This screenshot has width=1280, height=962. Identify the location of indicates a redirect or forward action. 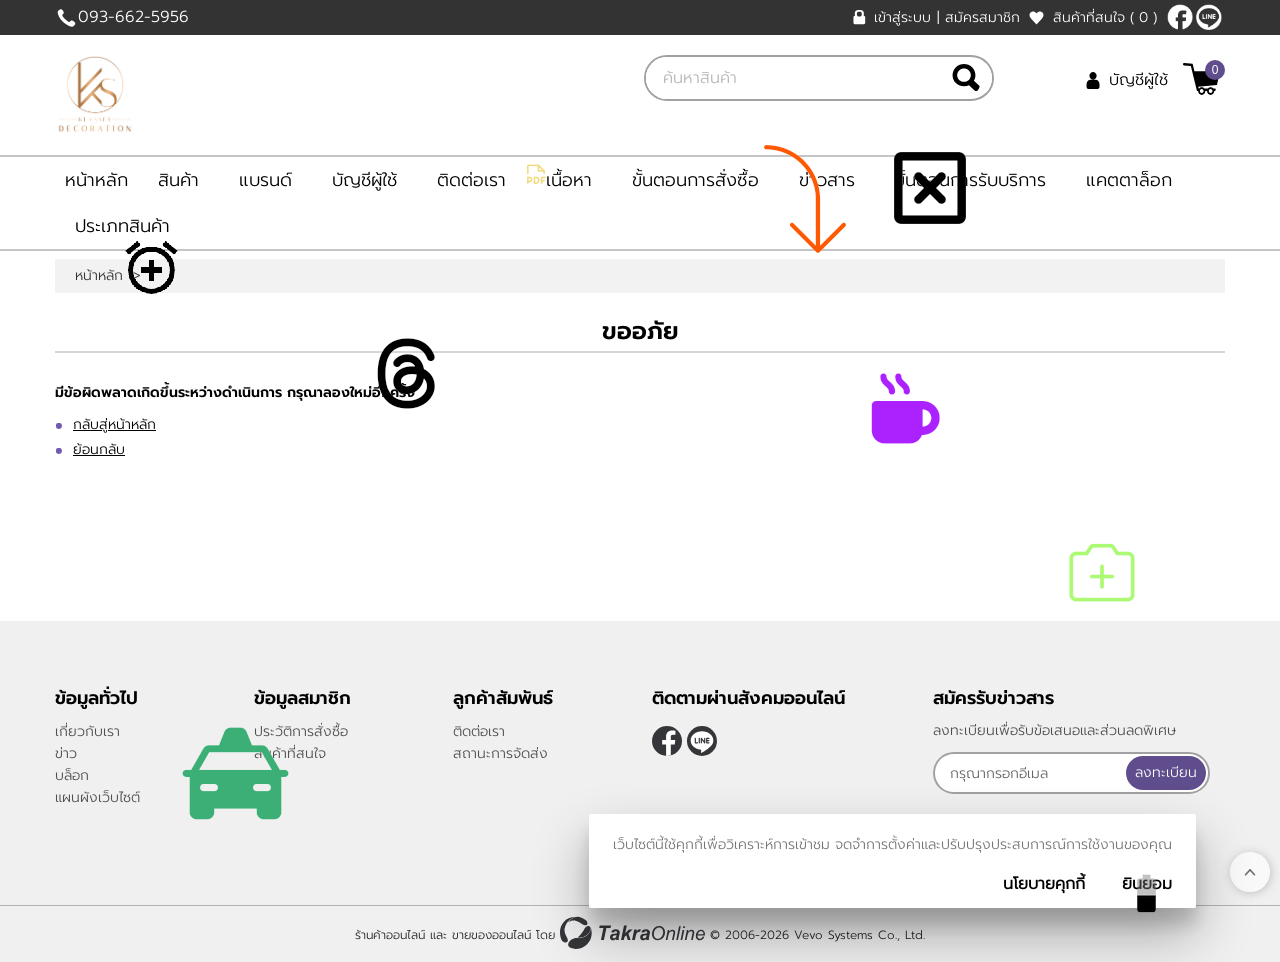
(805, 199).